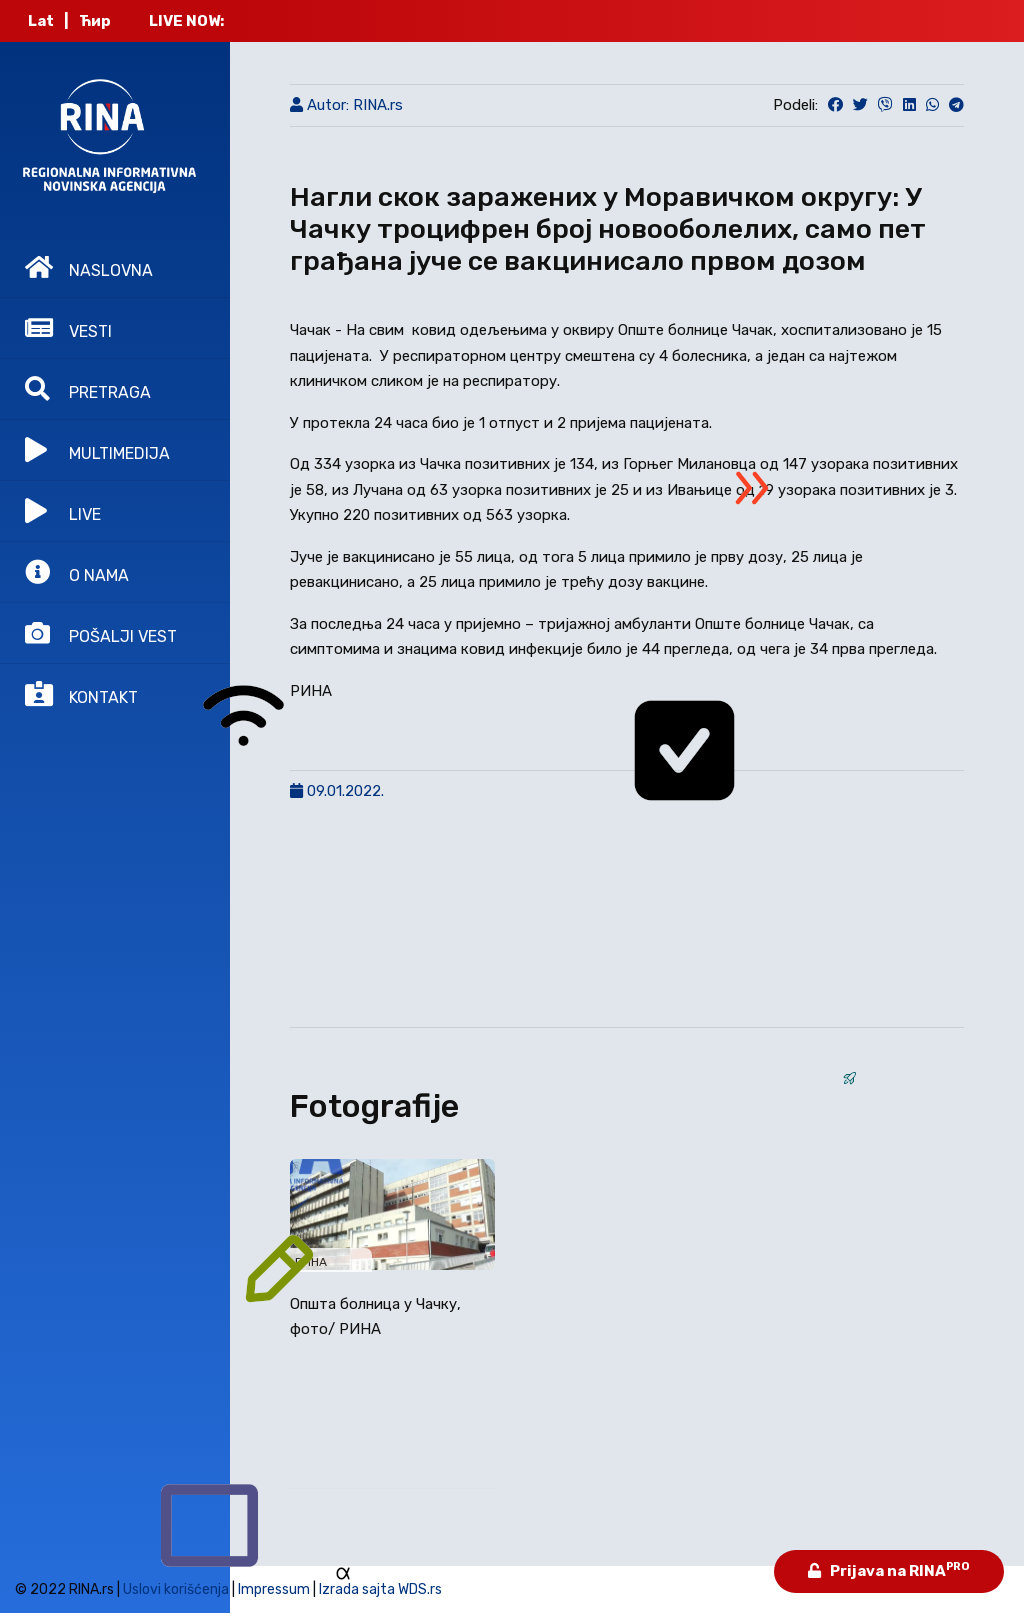  I want to click on launch or deploy a project, so click(850, 1078).